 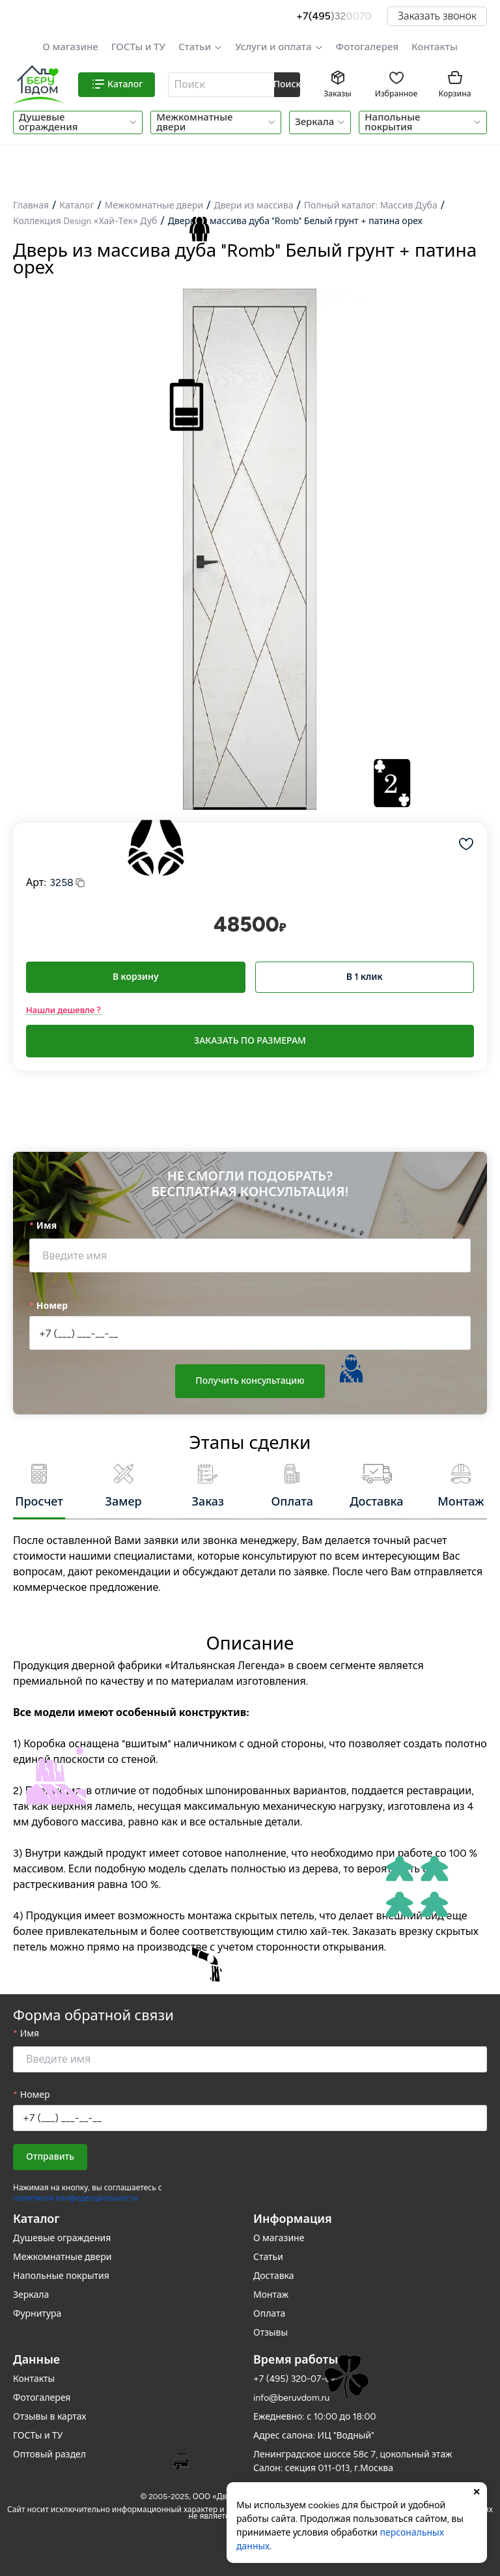 I want to click on indicates battery at 50% charge, so click(x=186, y=405).